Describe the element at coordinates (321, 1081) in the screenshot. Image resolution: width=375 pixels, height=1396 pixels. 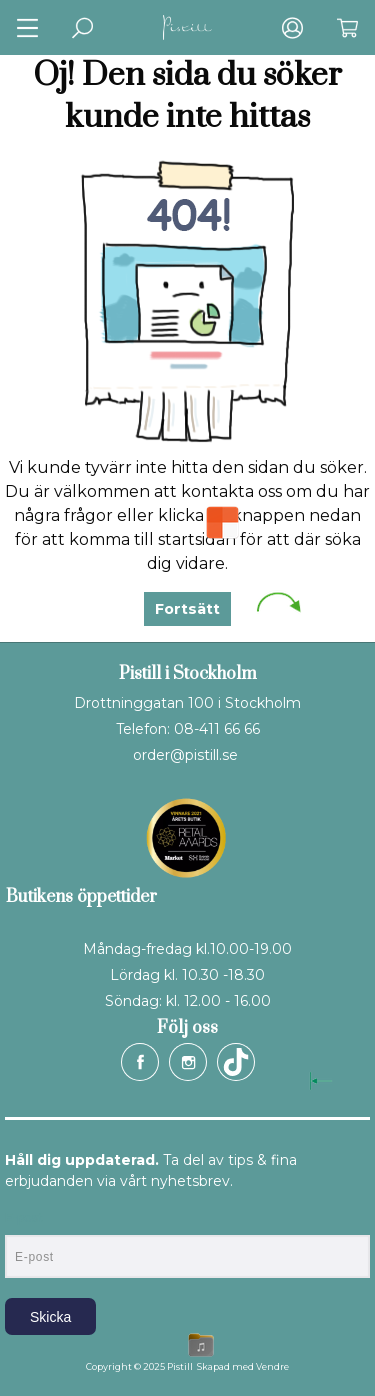
I see `go to the first item in a list or sequence` at that location.